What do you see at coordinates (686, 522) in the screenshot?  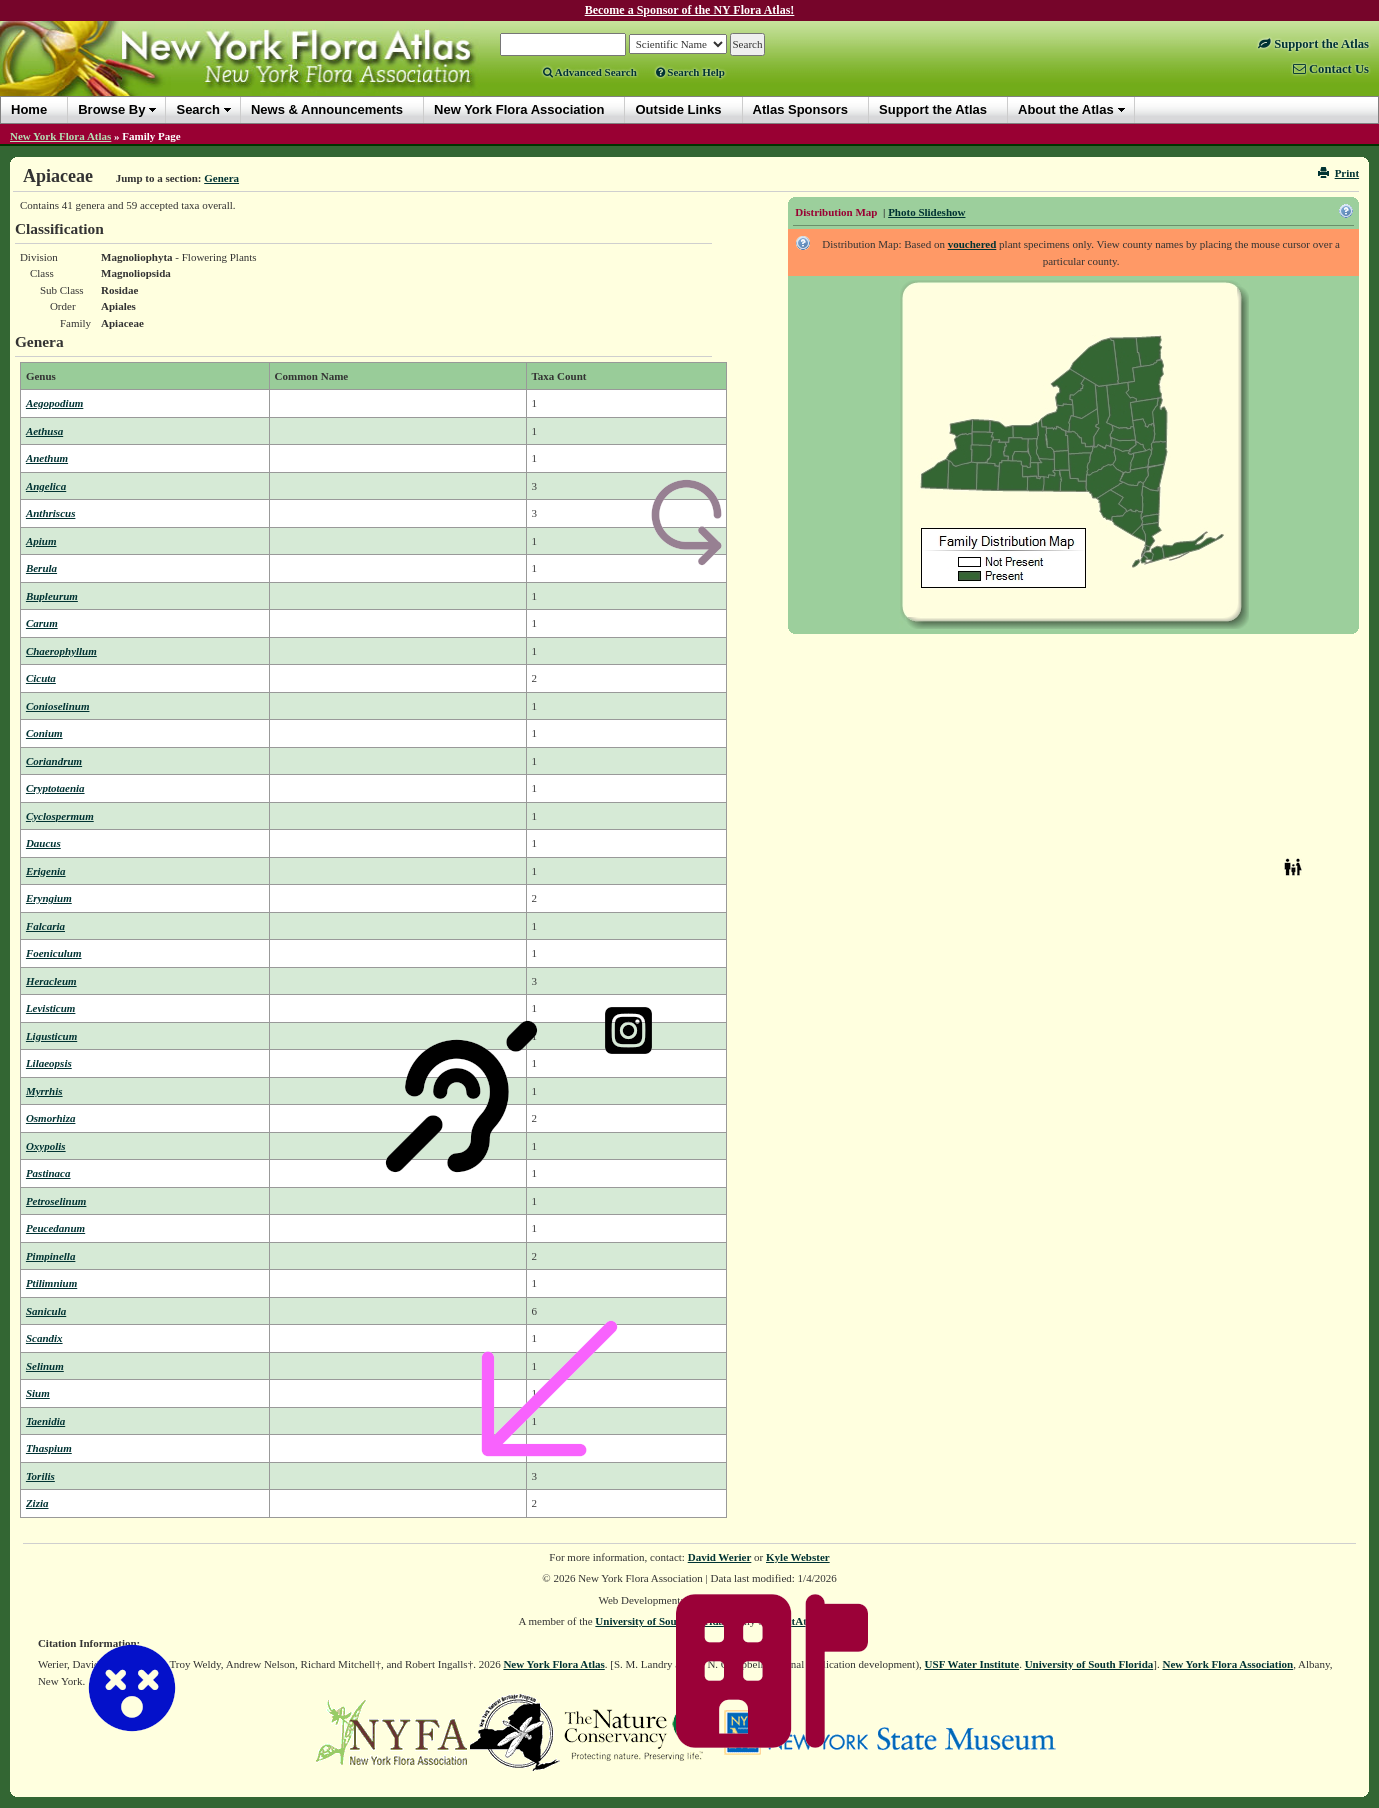 I see `redo or repeat the previous action` at bounding box center [686, 522].